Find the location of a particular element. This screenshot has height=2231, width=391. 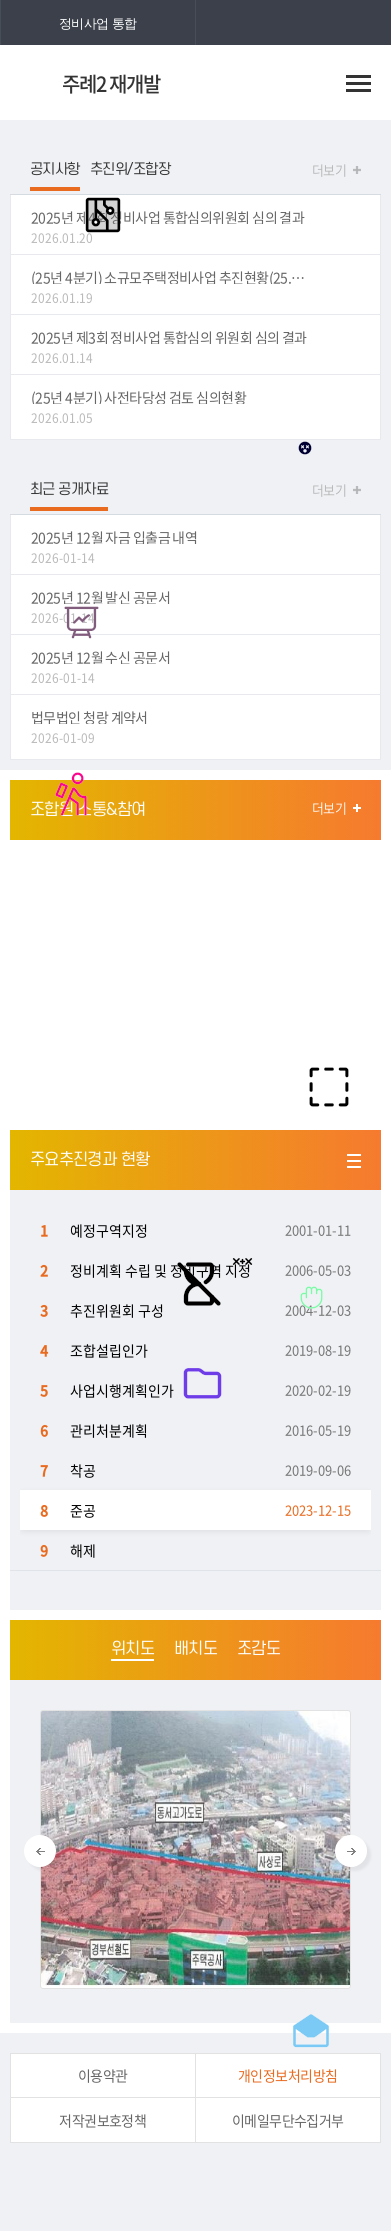

mathematical expression or formula input is located at coordinates (242, 1261).